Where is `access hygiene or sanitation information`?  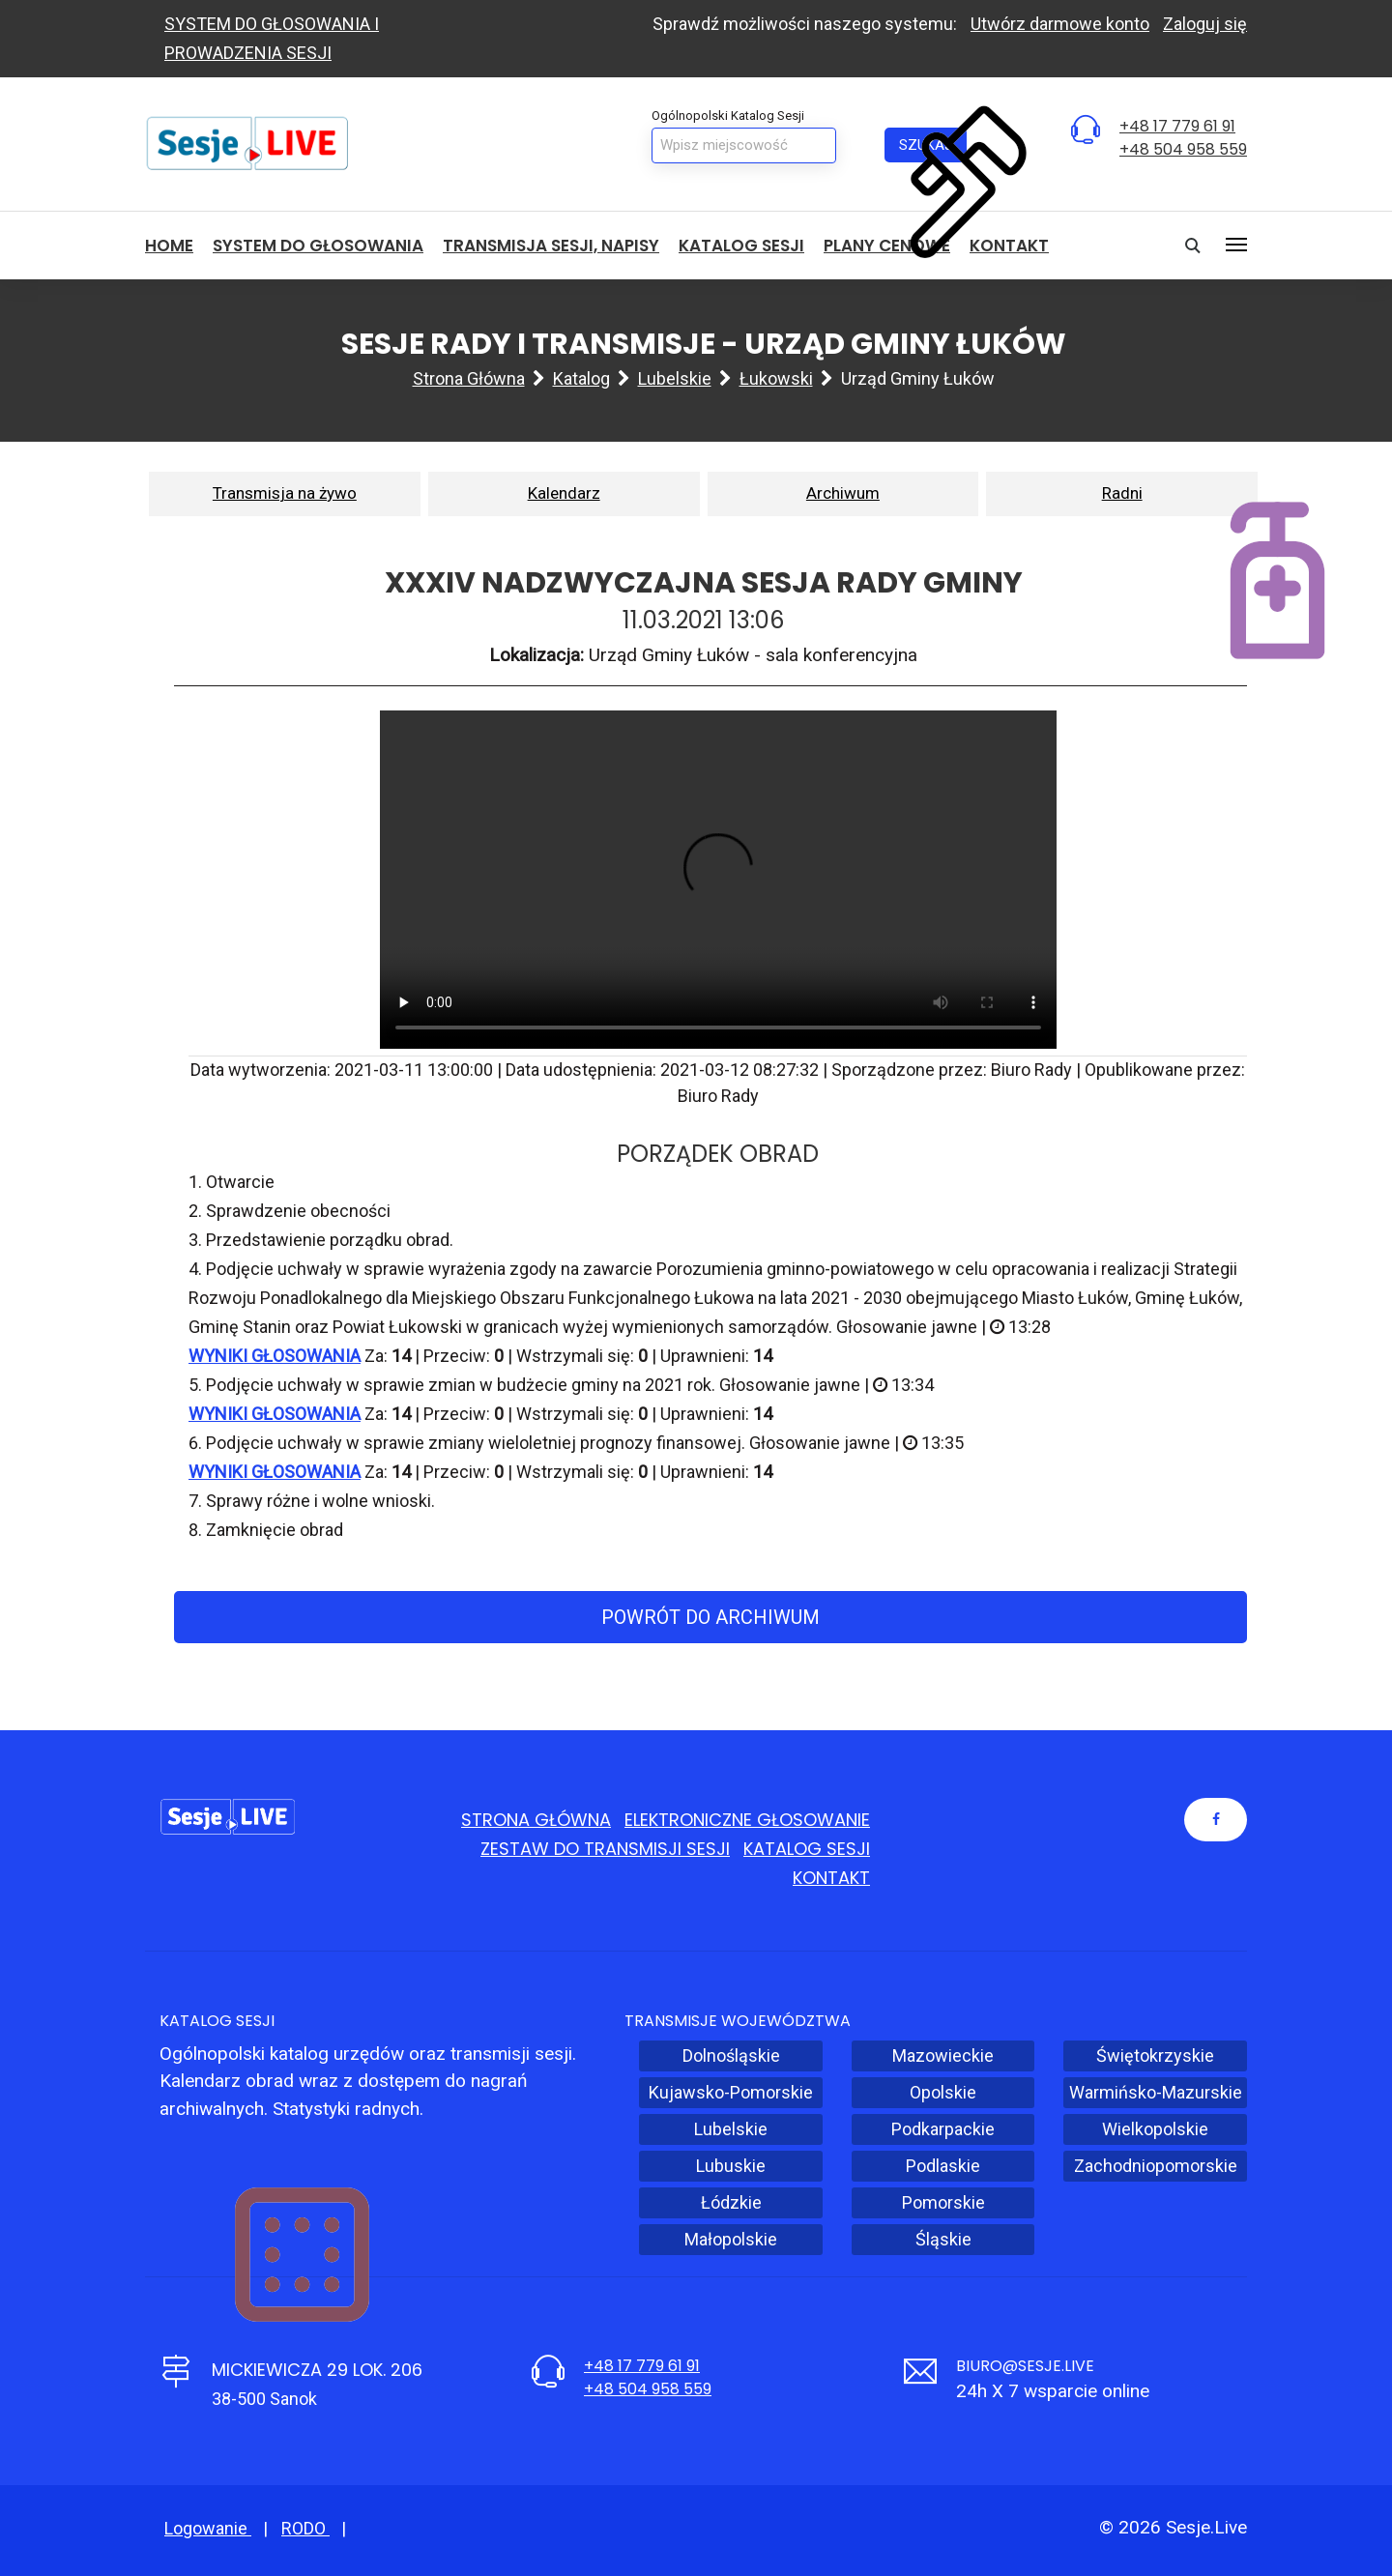
access hygiene or sanitation information is located at coordinates (1277, 580).